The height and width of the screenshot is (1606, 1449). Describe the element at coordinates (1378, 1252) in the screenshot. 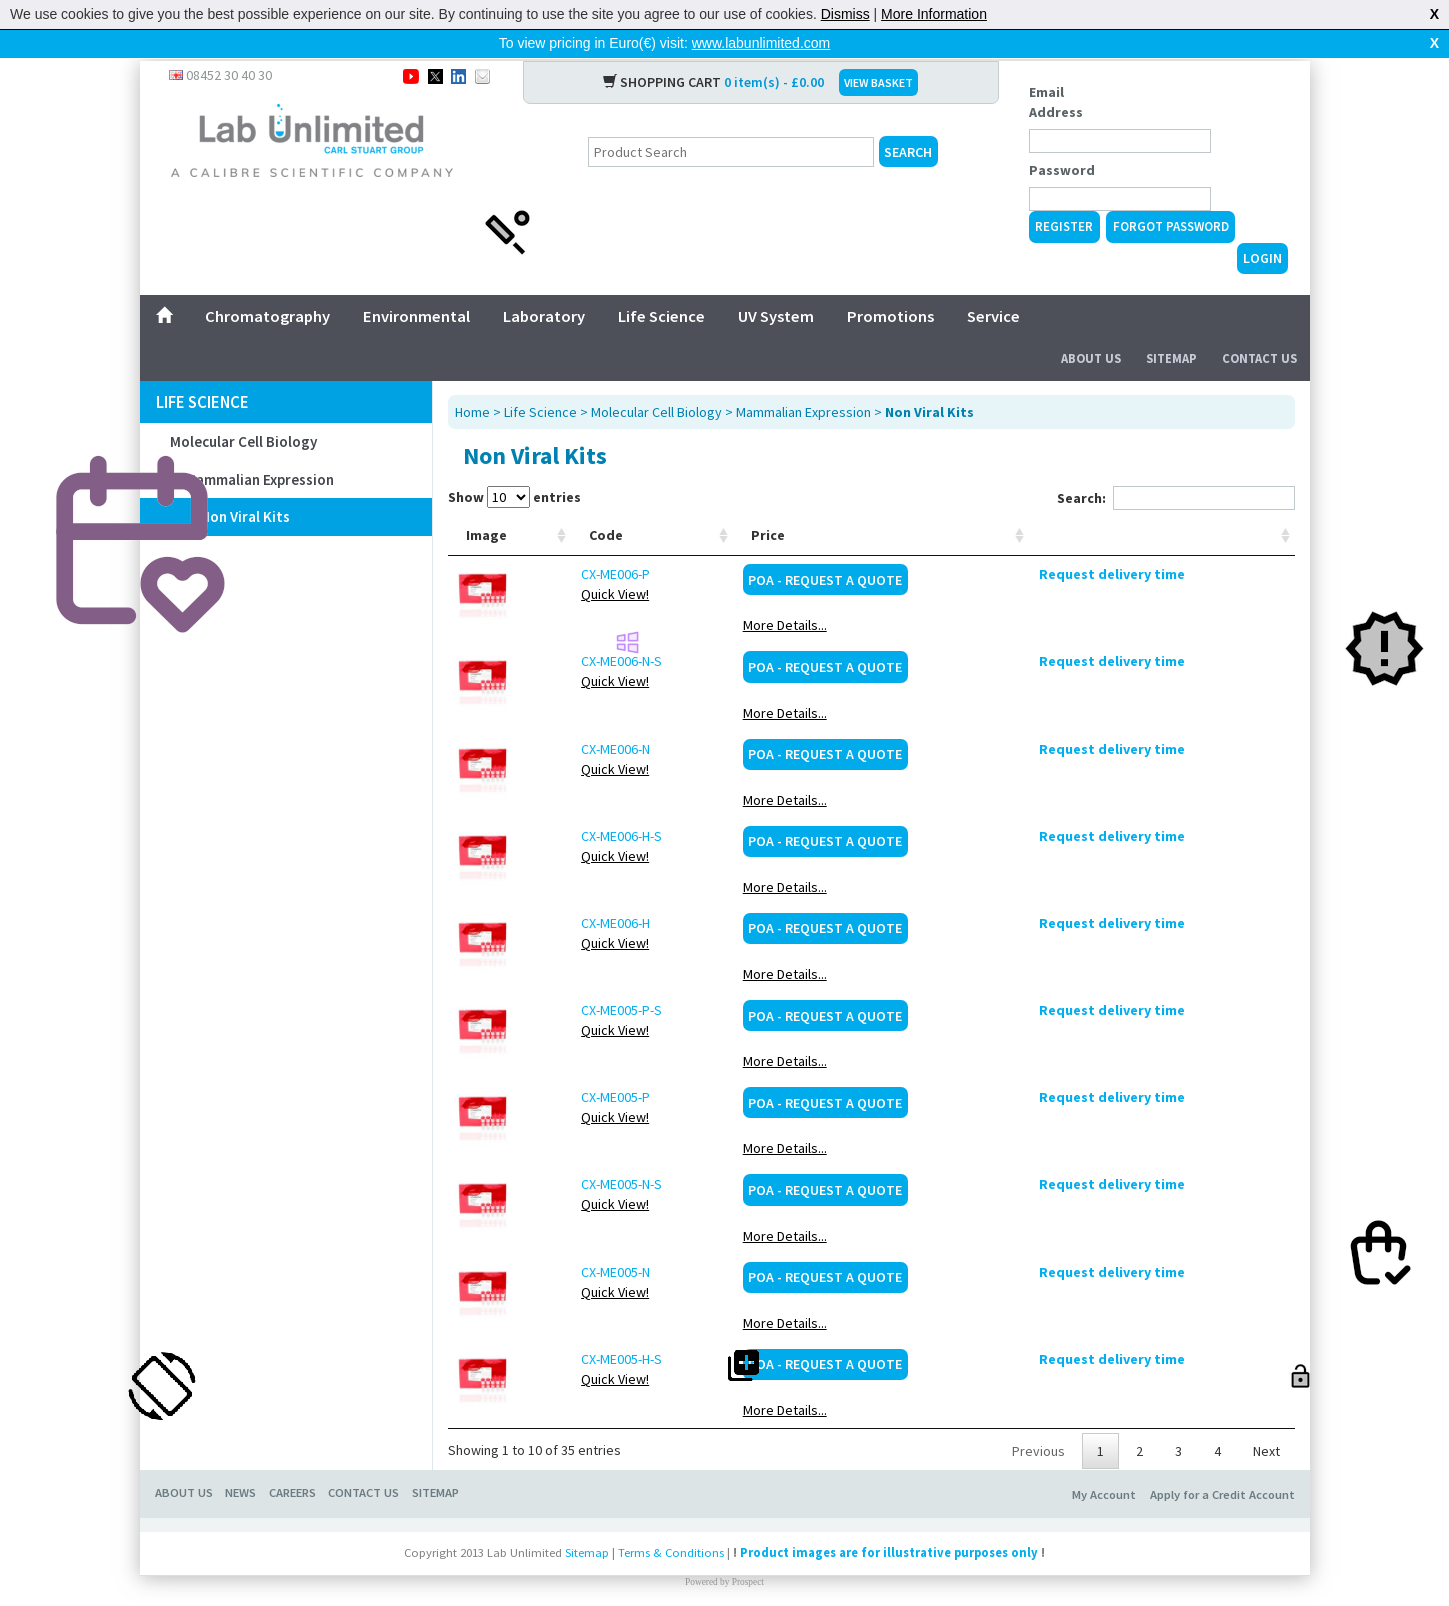

I see `purchase completed successfully` at that location.